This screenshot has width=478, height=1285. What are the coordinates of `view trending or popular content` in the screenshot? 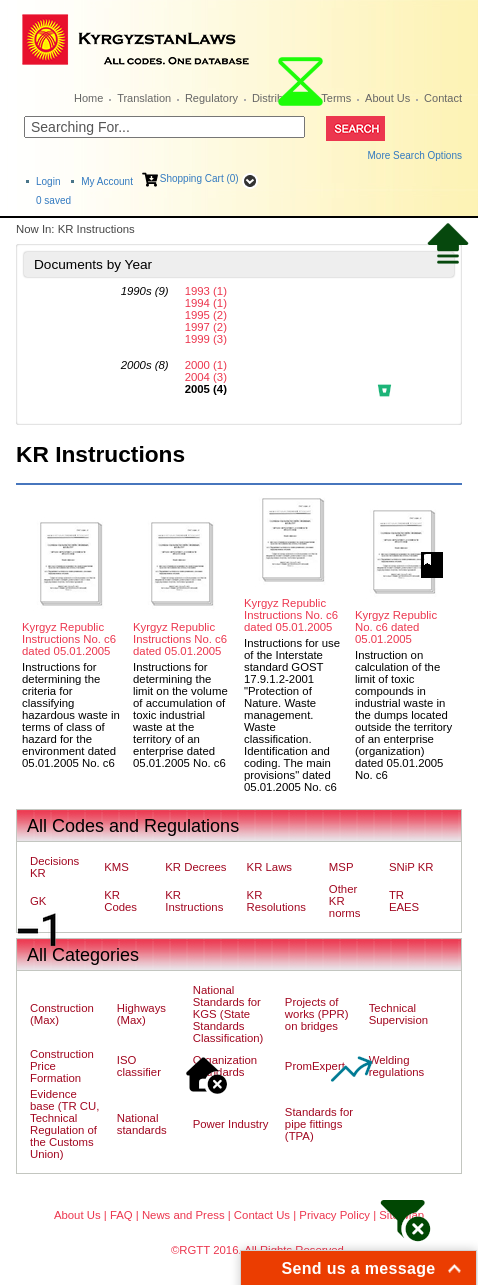 It's located at (351, 1068).